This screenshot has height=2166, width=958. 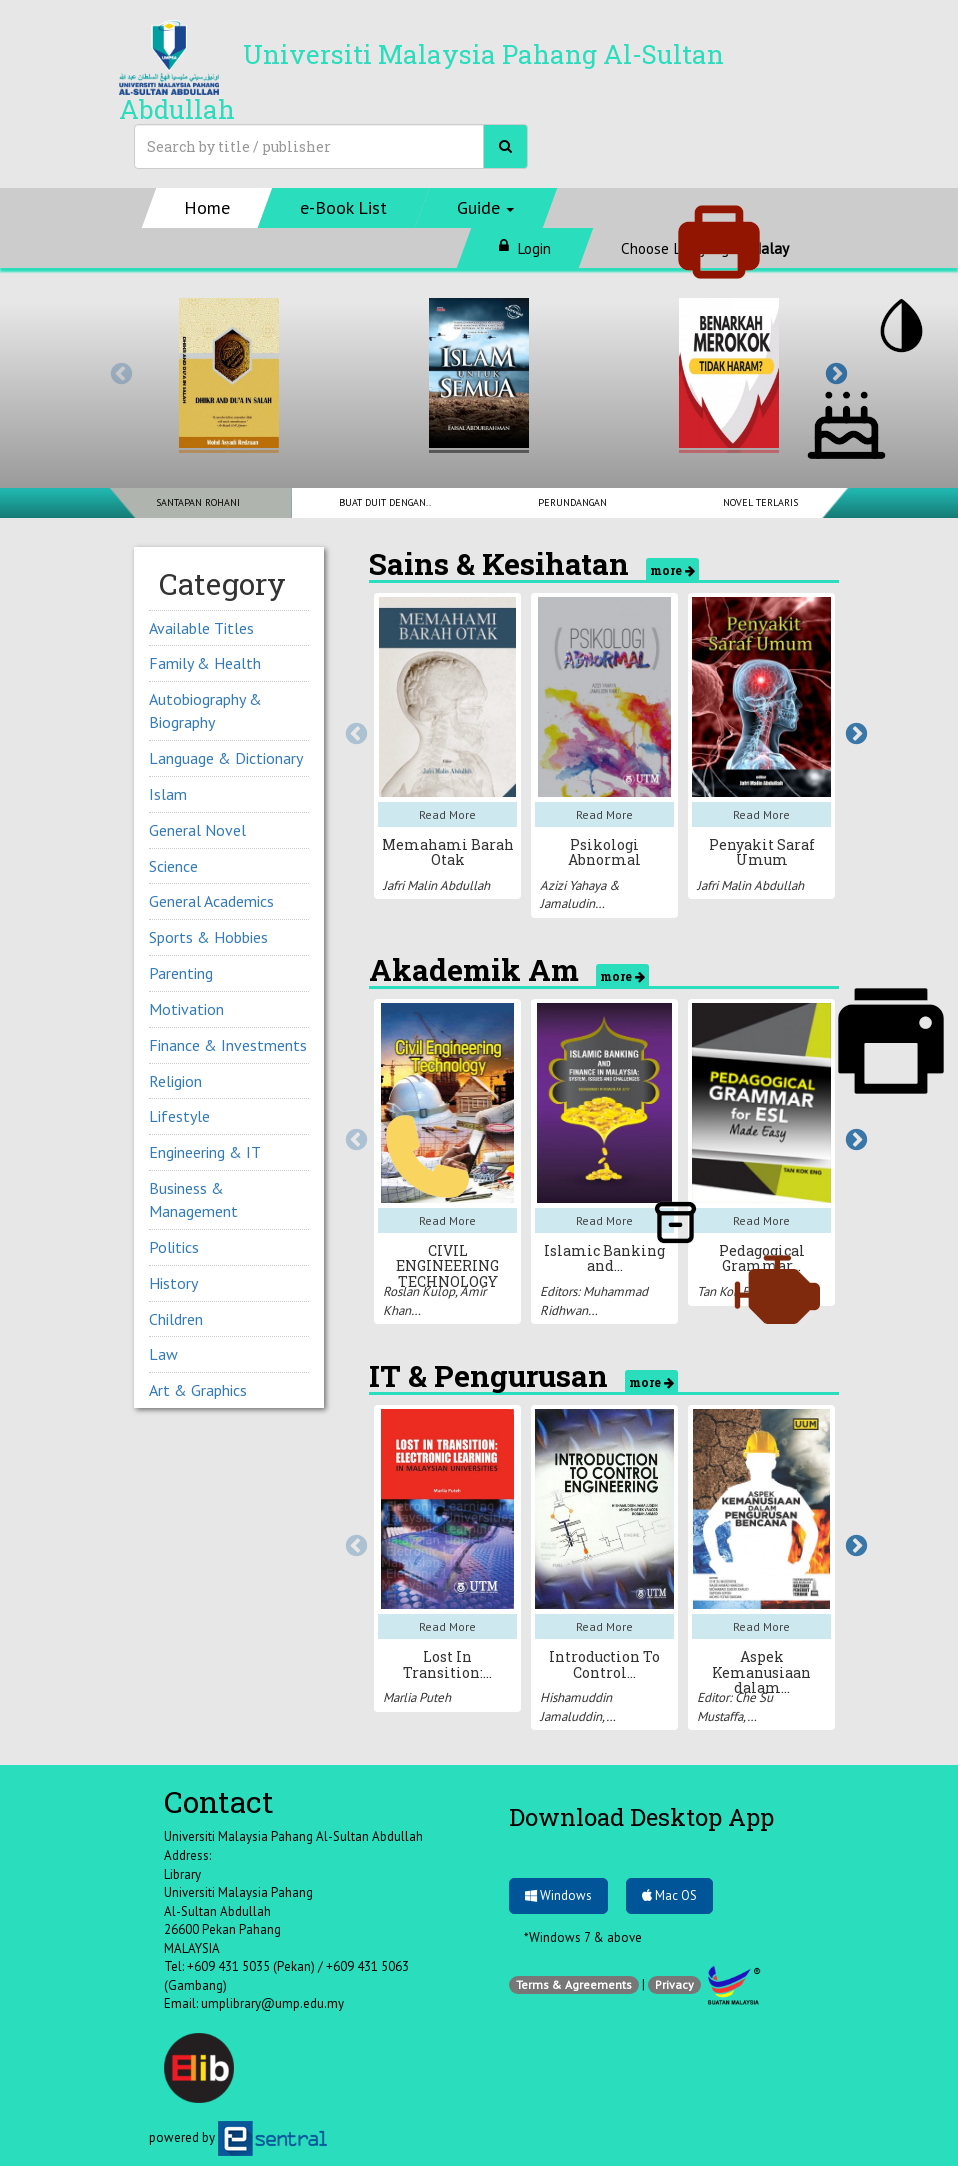 What do you see at coordinates (891, 1041) in the screenshot?
I see `print this document` at bounding box center [891, 1041].